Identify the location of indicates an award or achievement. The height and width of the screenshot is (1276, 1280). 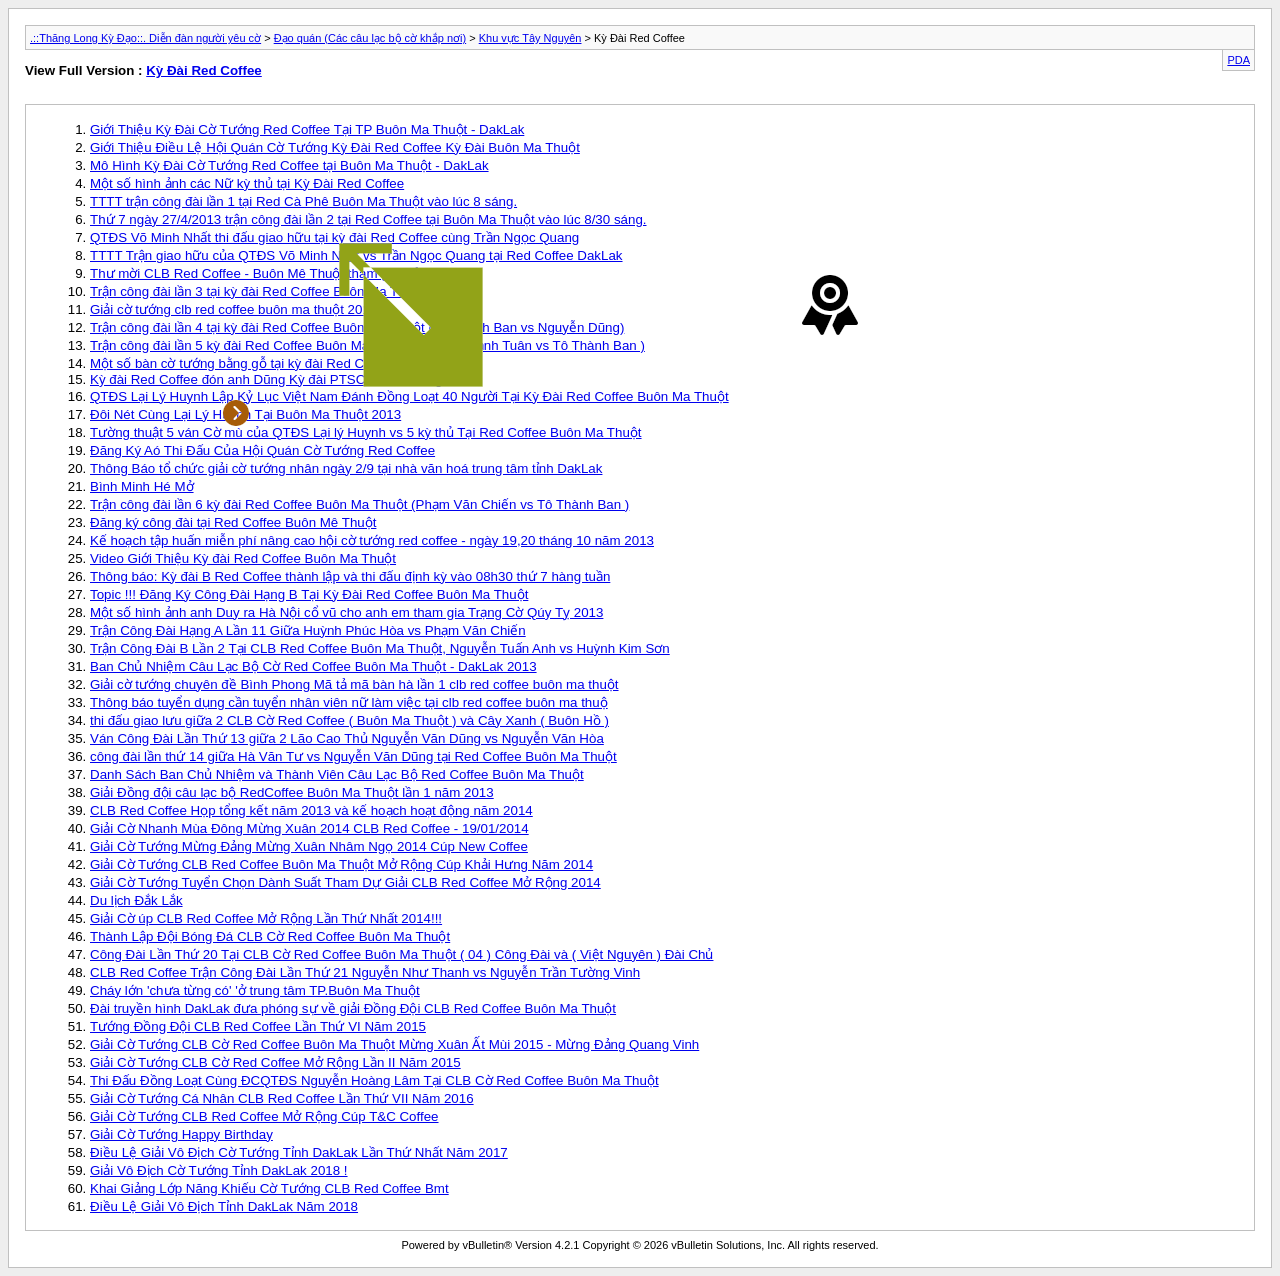
(830, 305).